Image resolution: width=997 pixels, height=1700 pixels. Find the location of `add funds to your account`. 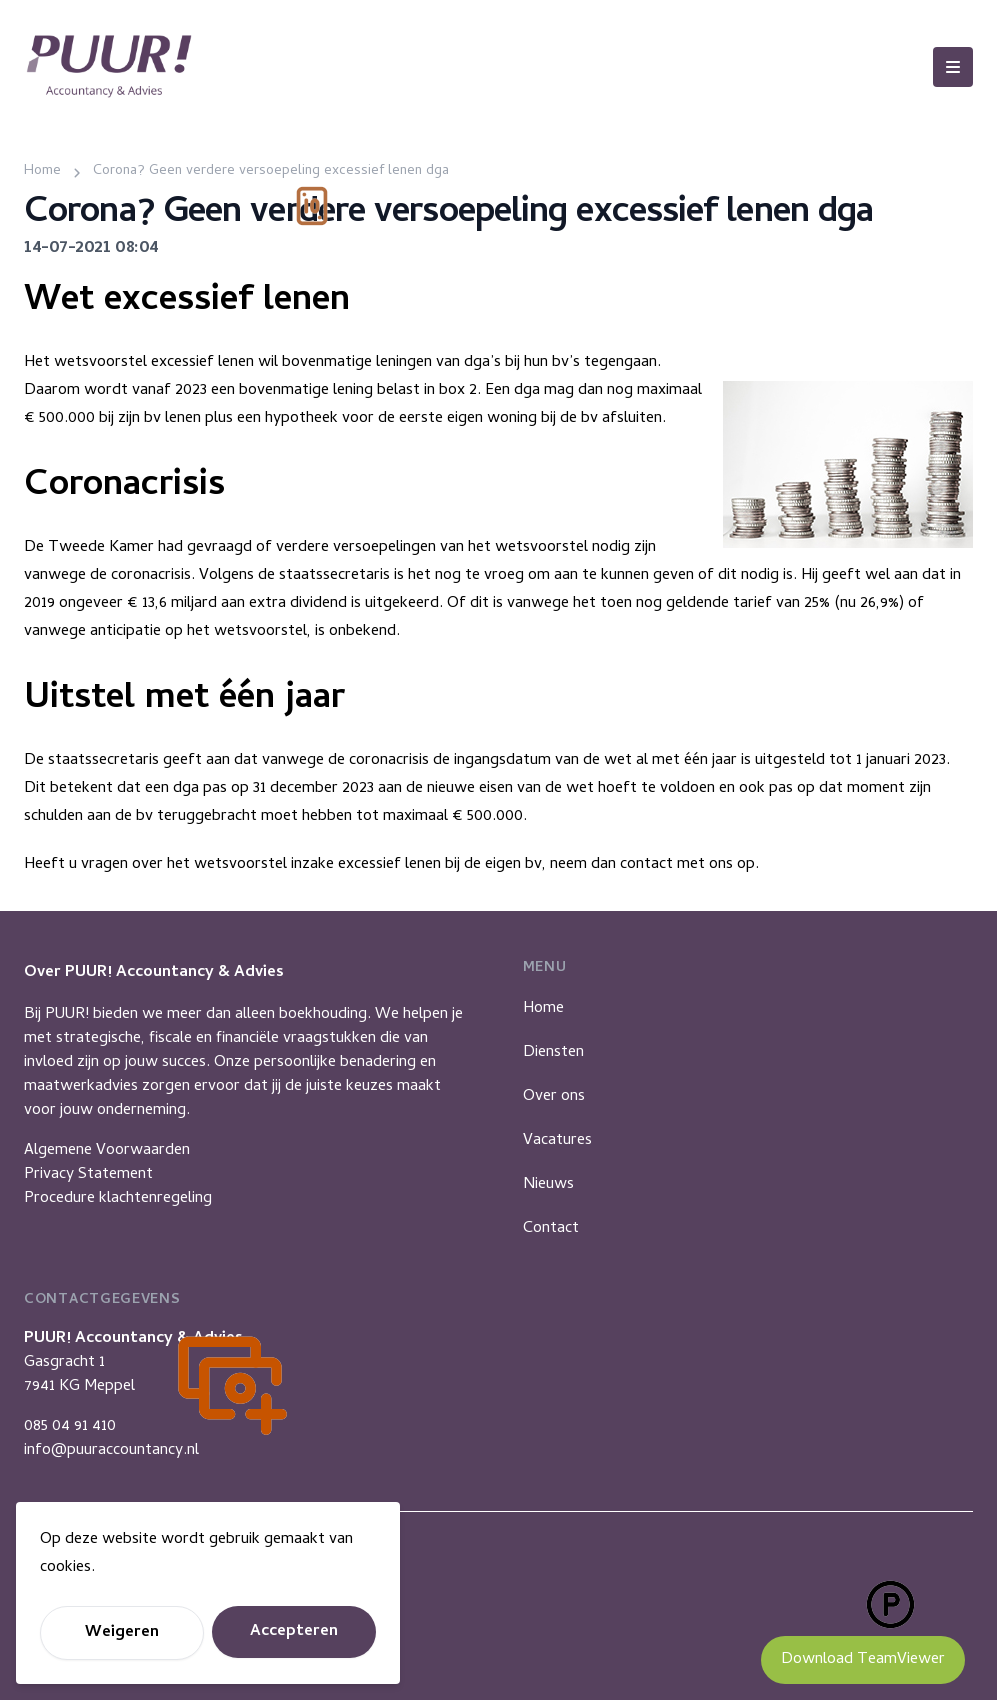

add funds to your account is located at coordinates (230, 1378).